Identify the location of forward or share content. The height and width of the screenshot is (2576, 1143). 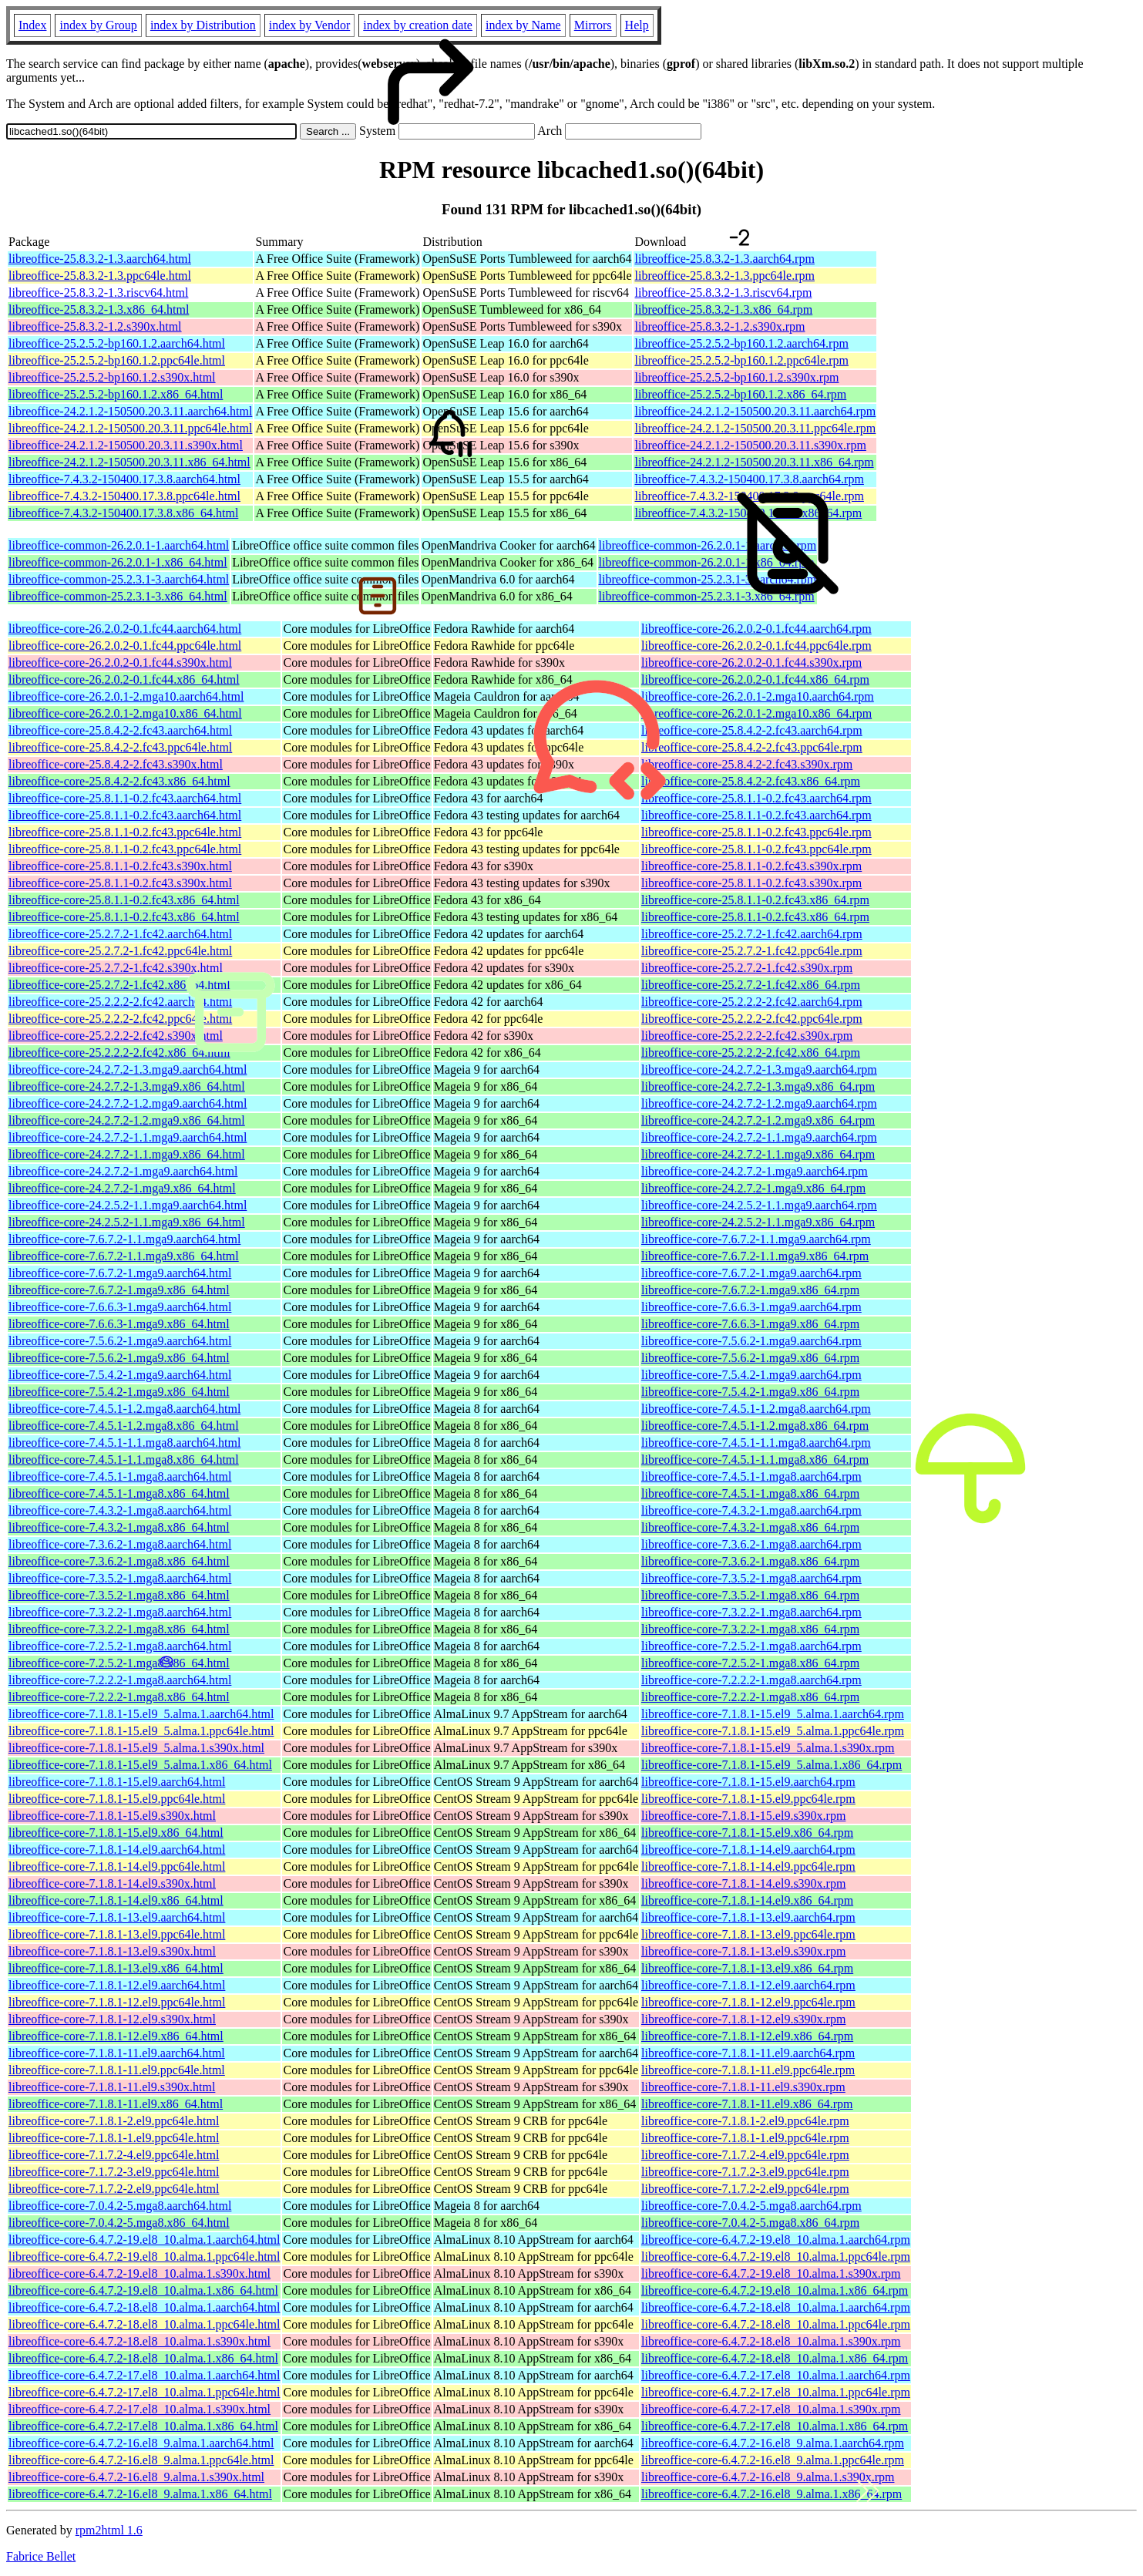
(428, 85).